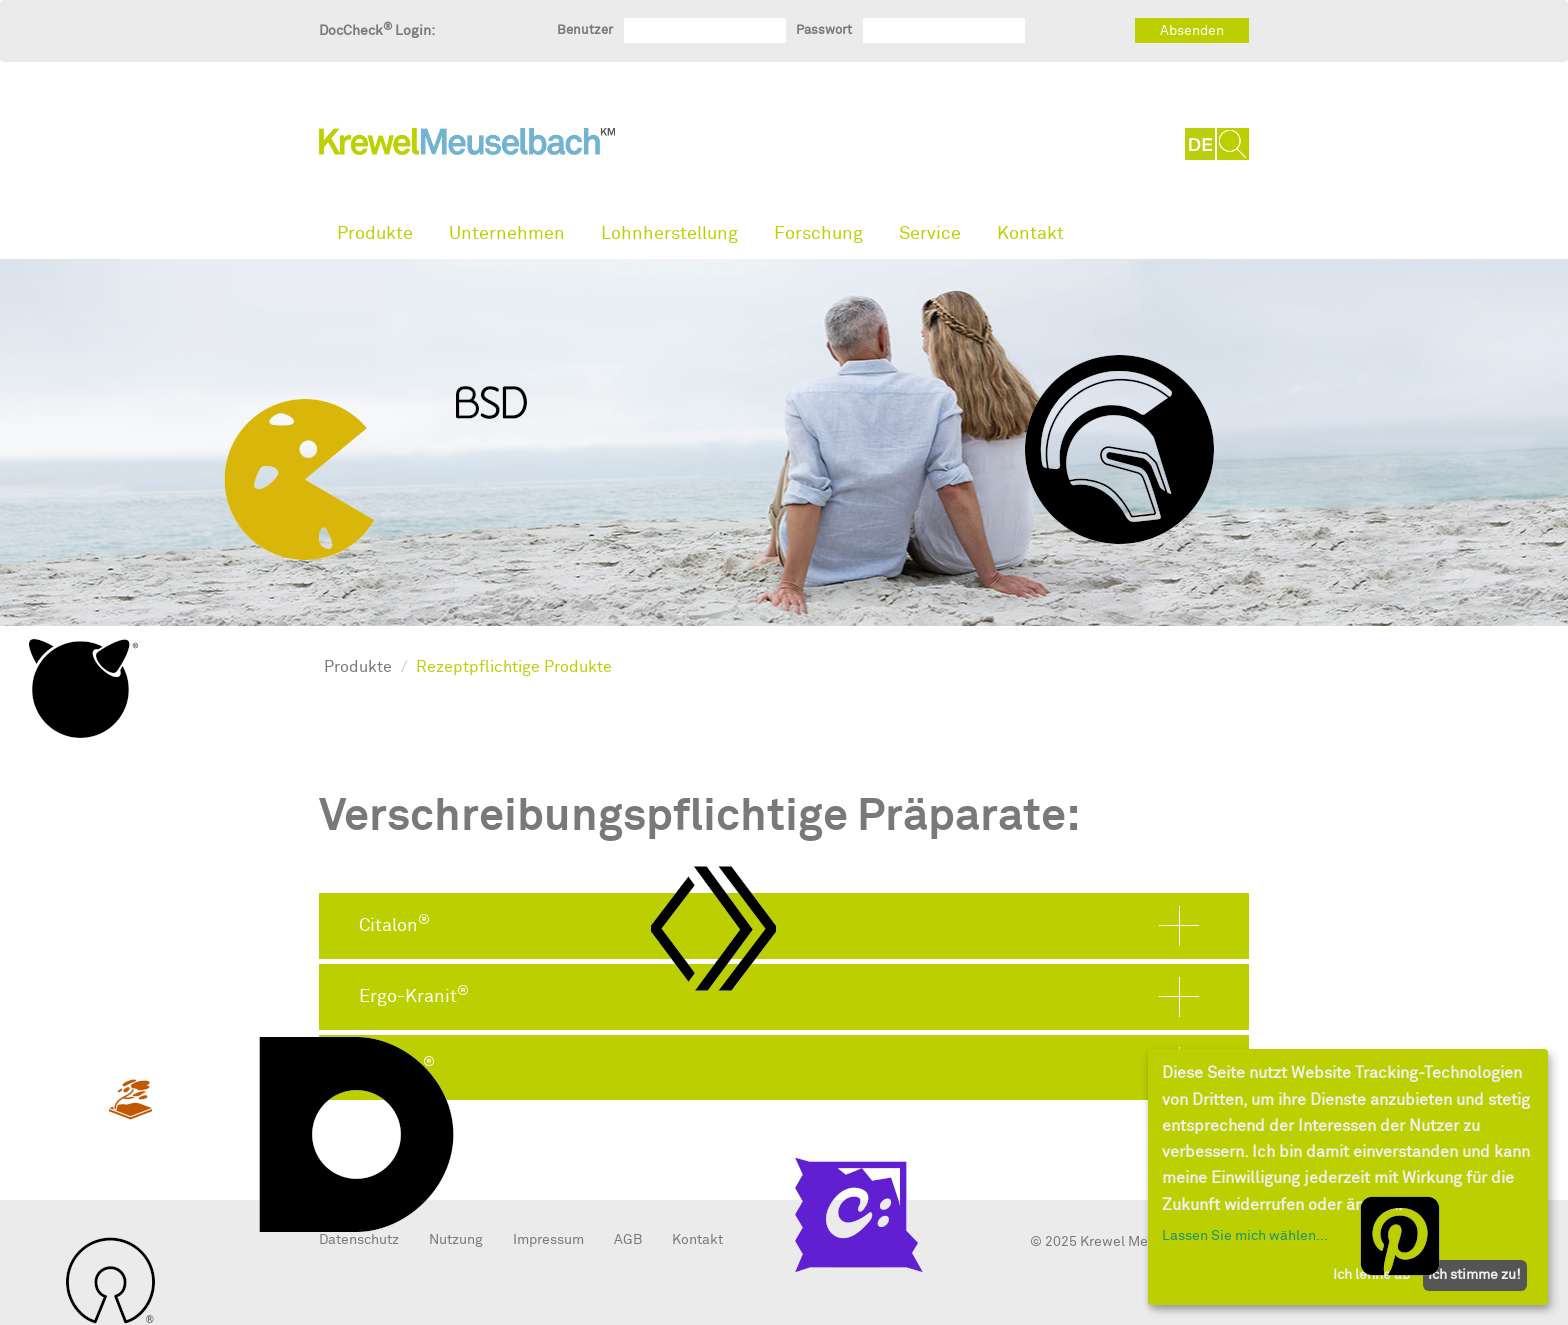  Describe the element at coordinates (1400, 1236) in the screenshot. I see `open Pinterest app` at that location.